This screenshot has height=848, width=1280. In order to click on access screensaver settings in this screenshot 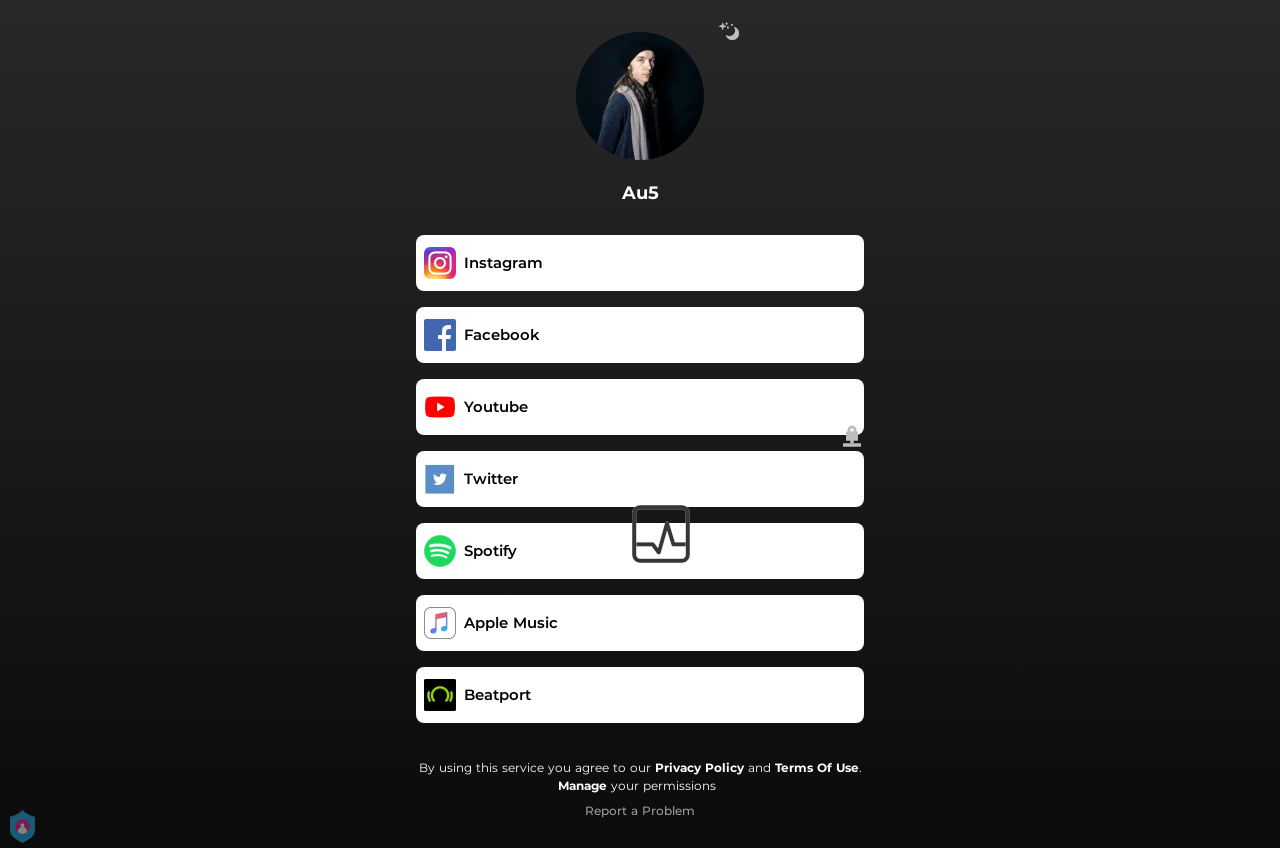, I will do `click(728, 29)`.